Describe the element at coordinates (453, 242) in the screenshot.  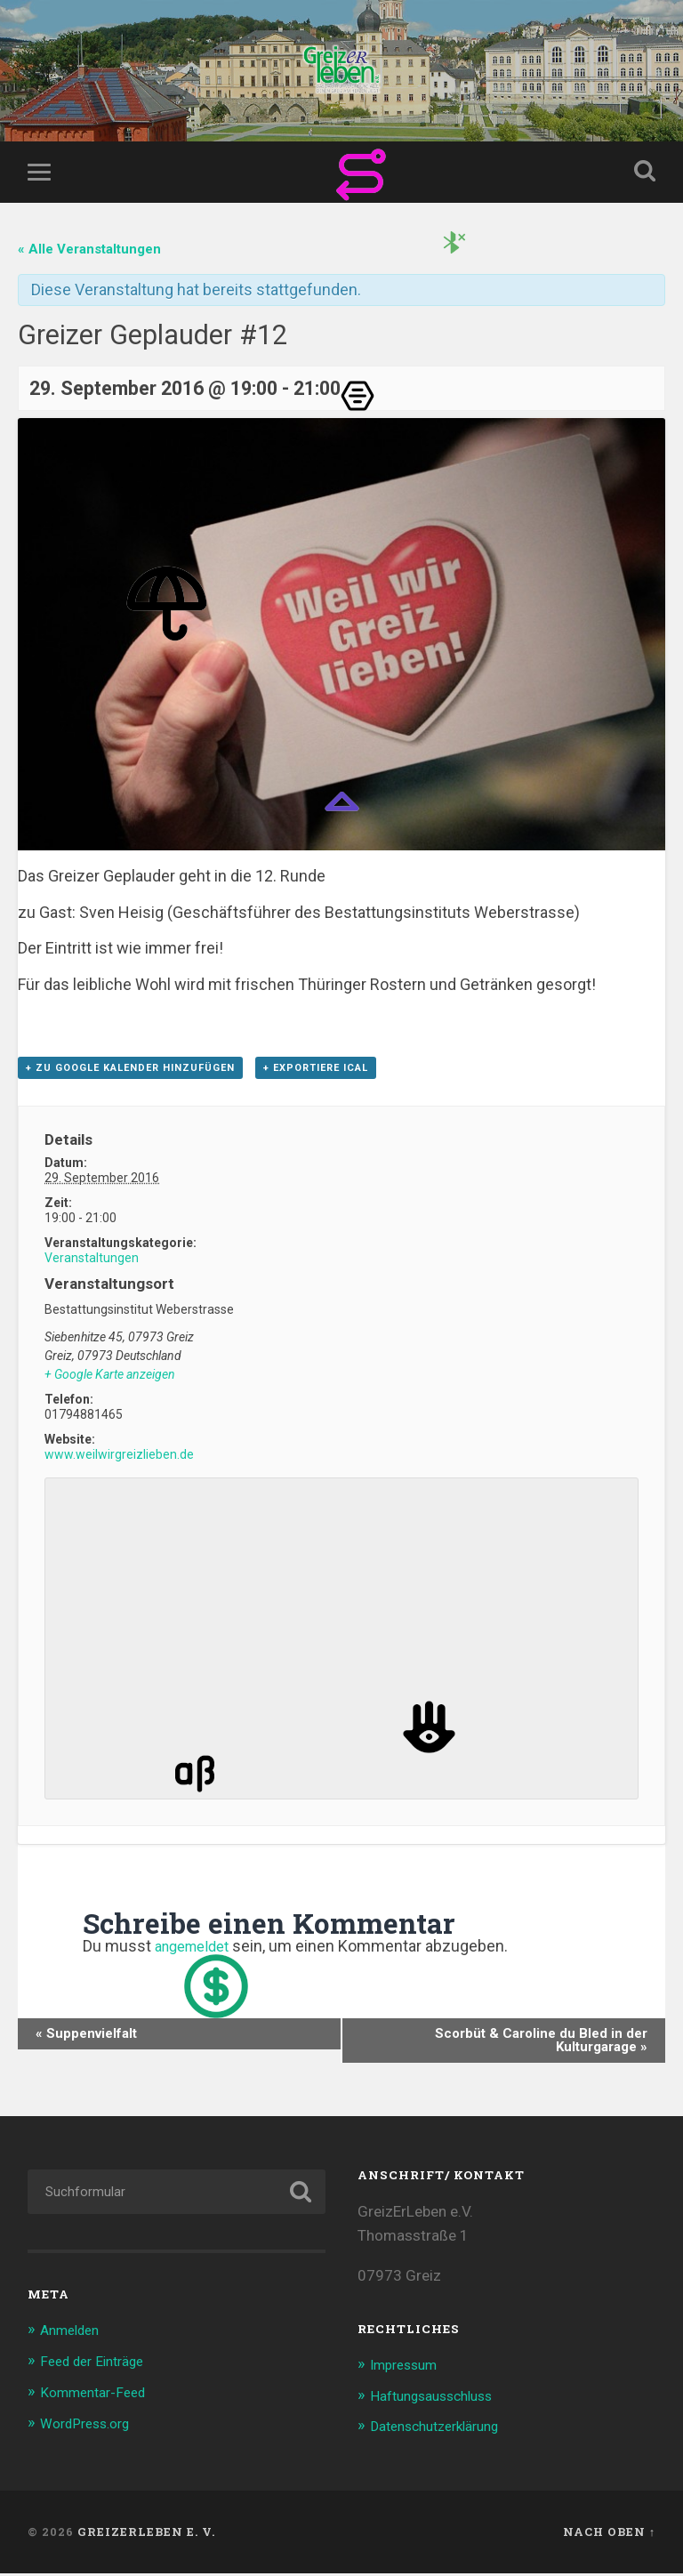
I see `bluetooth connection disabled or unavailable` at that location.